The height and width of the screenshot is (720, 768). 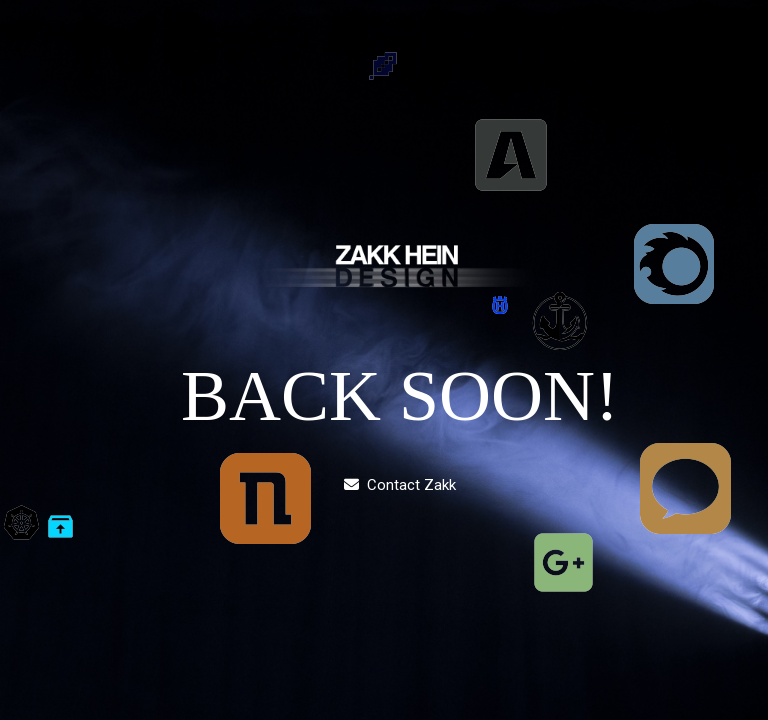 I want to click on open iMessage app, so click(x=685, y=488).